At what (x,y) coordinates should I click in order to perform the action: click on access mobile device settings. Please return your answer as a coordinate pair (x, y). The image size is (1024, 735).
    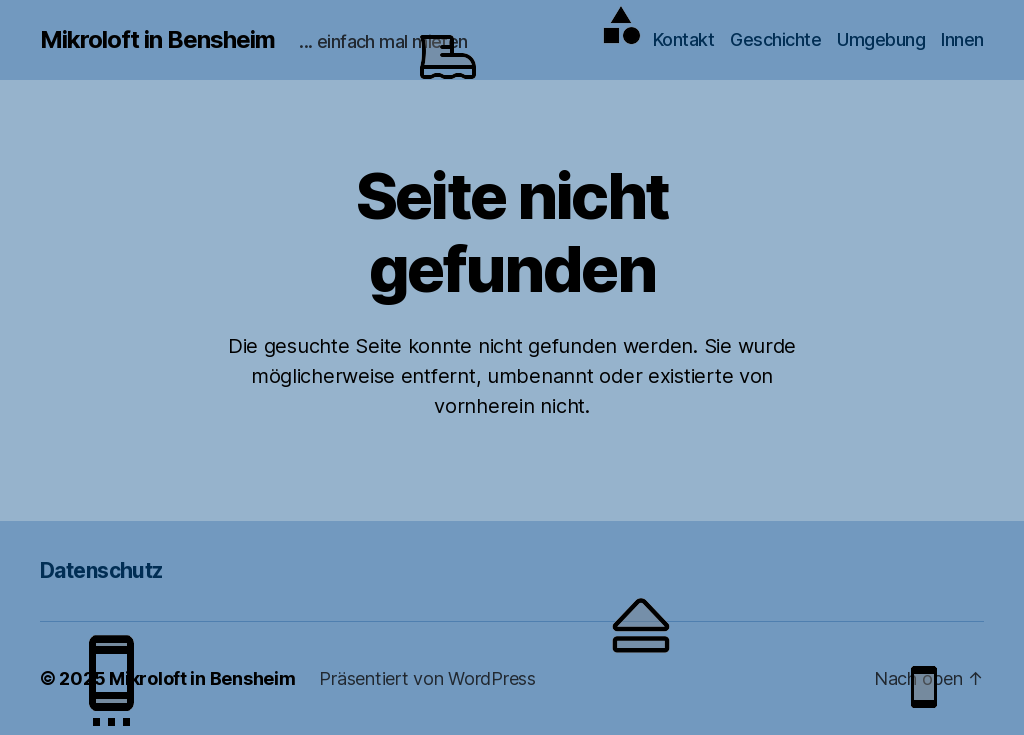
    Looking at the image, I should click on (111, 680).